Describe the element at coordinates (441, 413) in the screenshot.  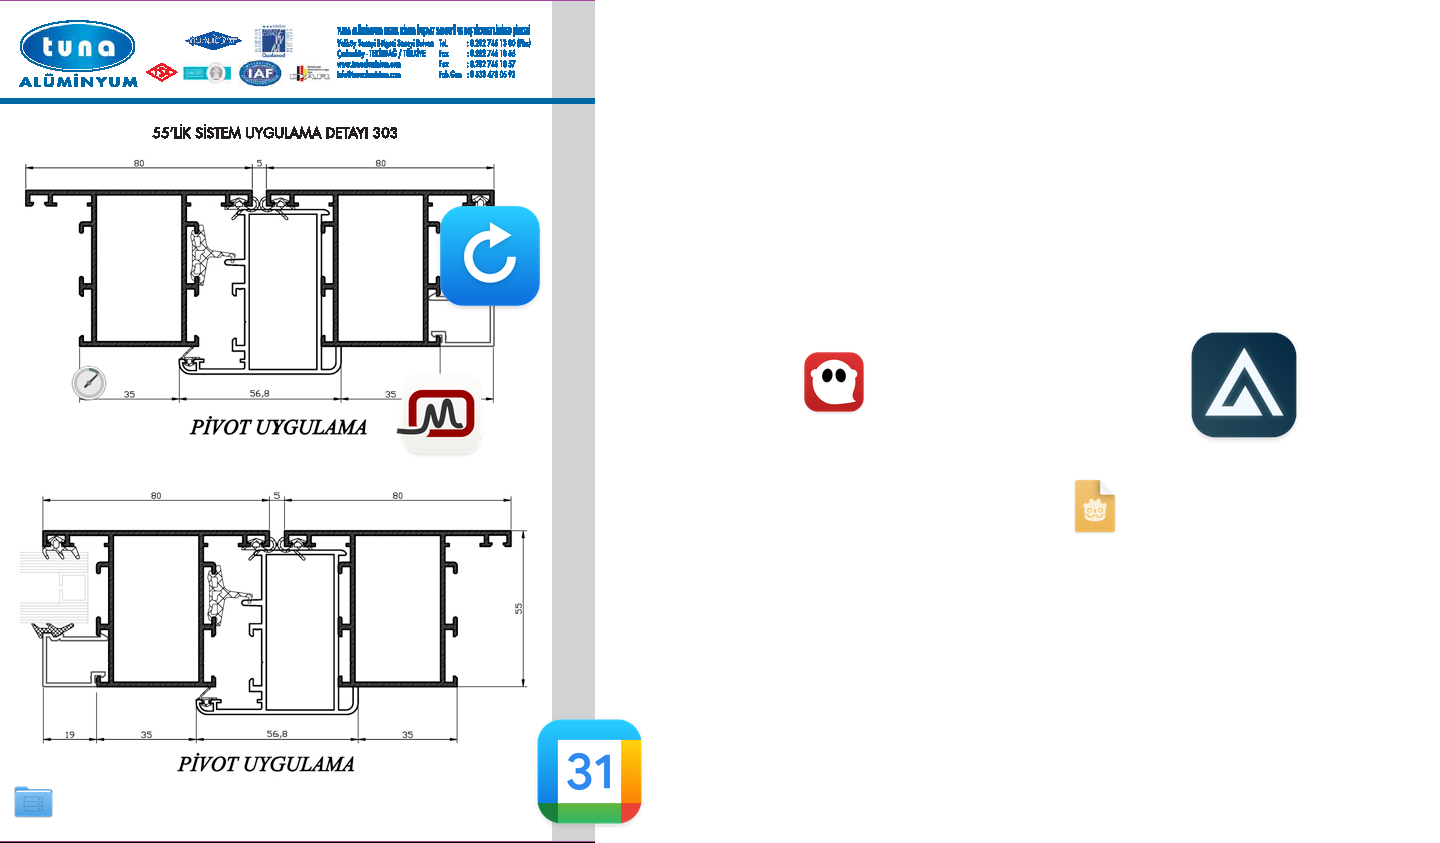
I see `open openchrom chromatography software` at that location.